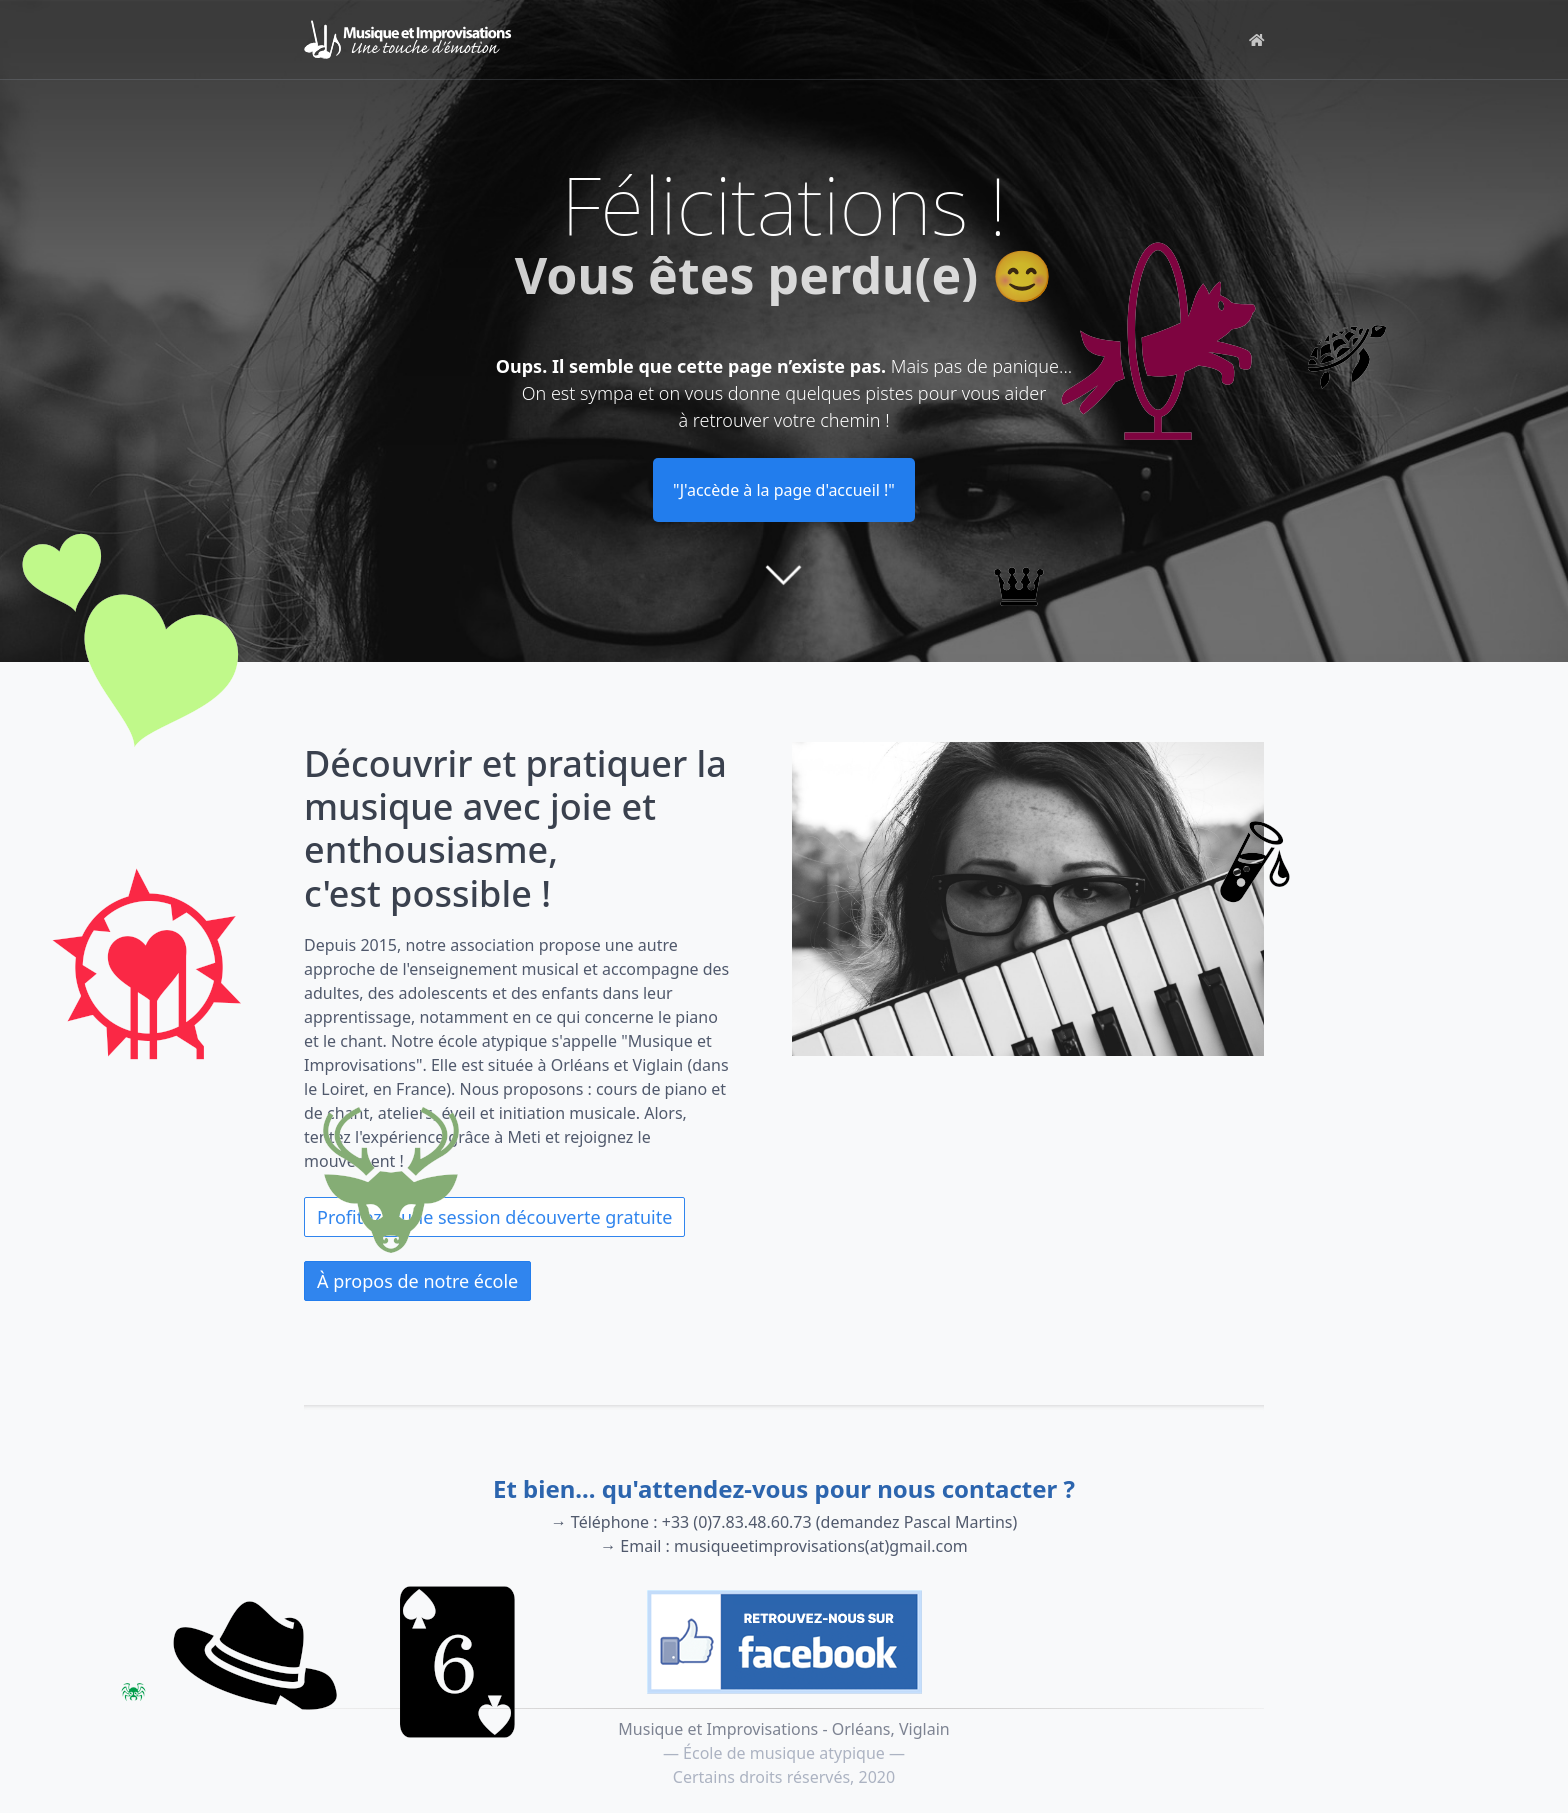  What do you see at coordinates (1158, 340) in the screenshot?
I see `access pet training or agility games` at bounding box center [1158, 340].